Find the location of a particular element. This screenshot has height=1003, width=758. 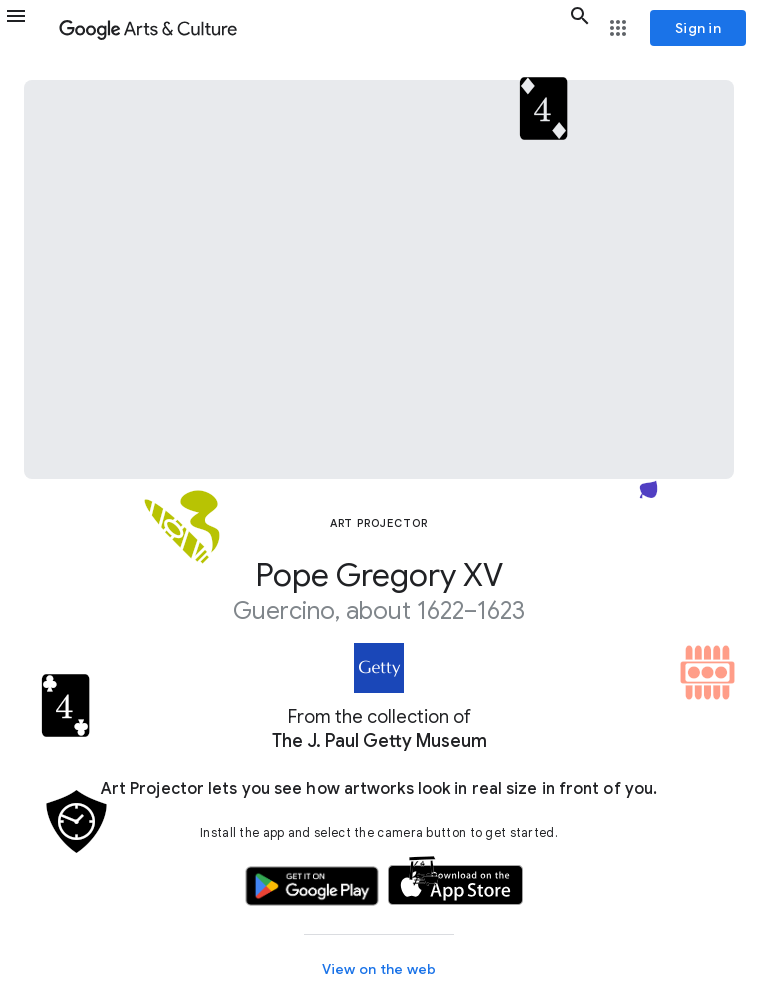

access gold mine resource building is located at coordinates (424, 871).